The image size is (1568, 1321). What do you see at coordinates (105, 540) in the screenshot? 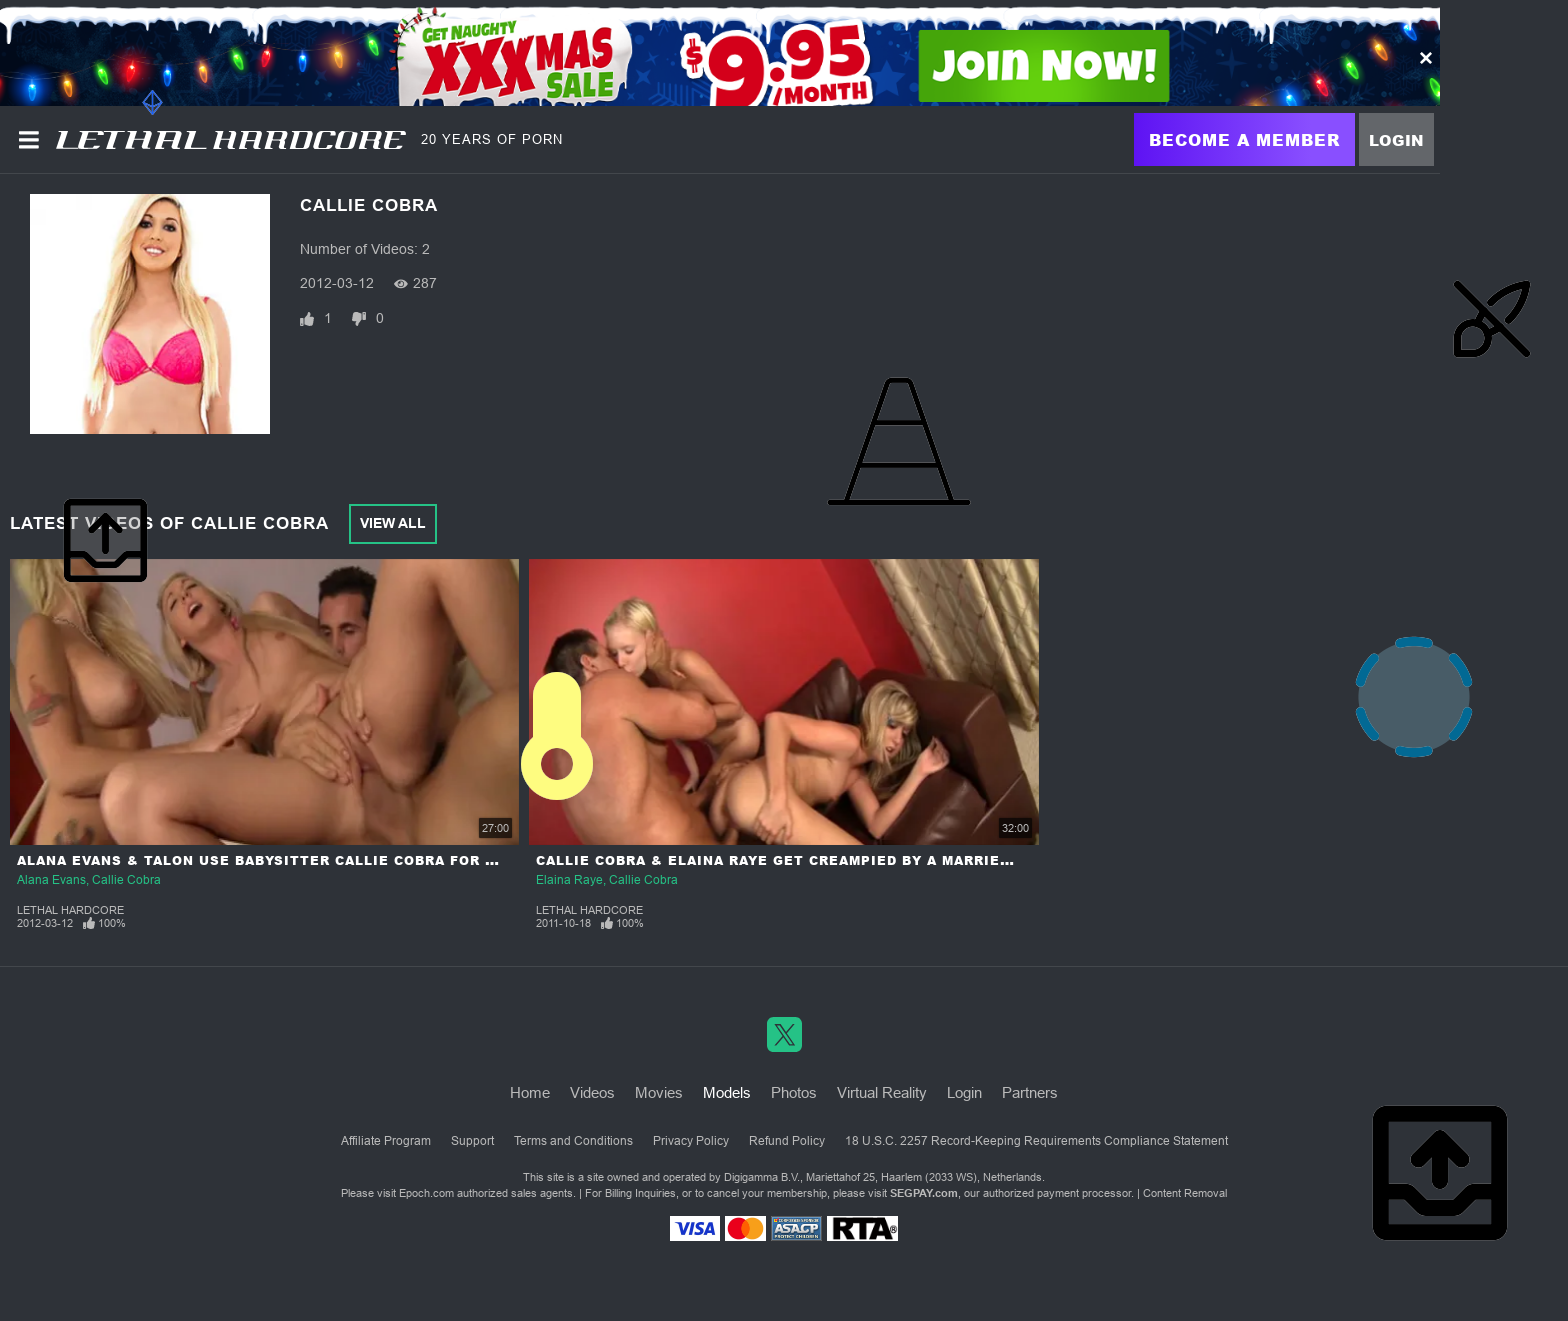
I see `upload a file from your device` at bounding box center [105, 540].